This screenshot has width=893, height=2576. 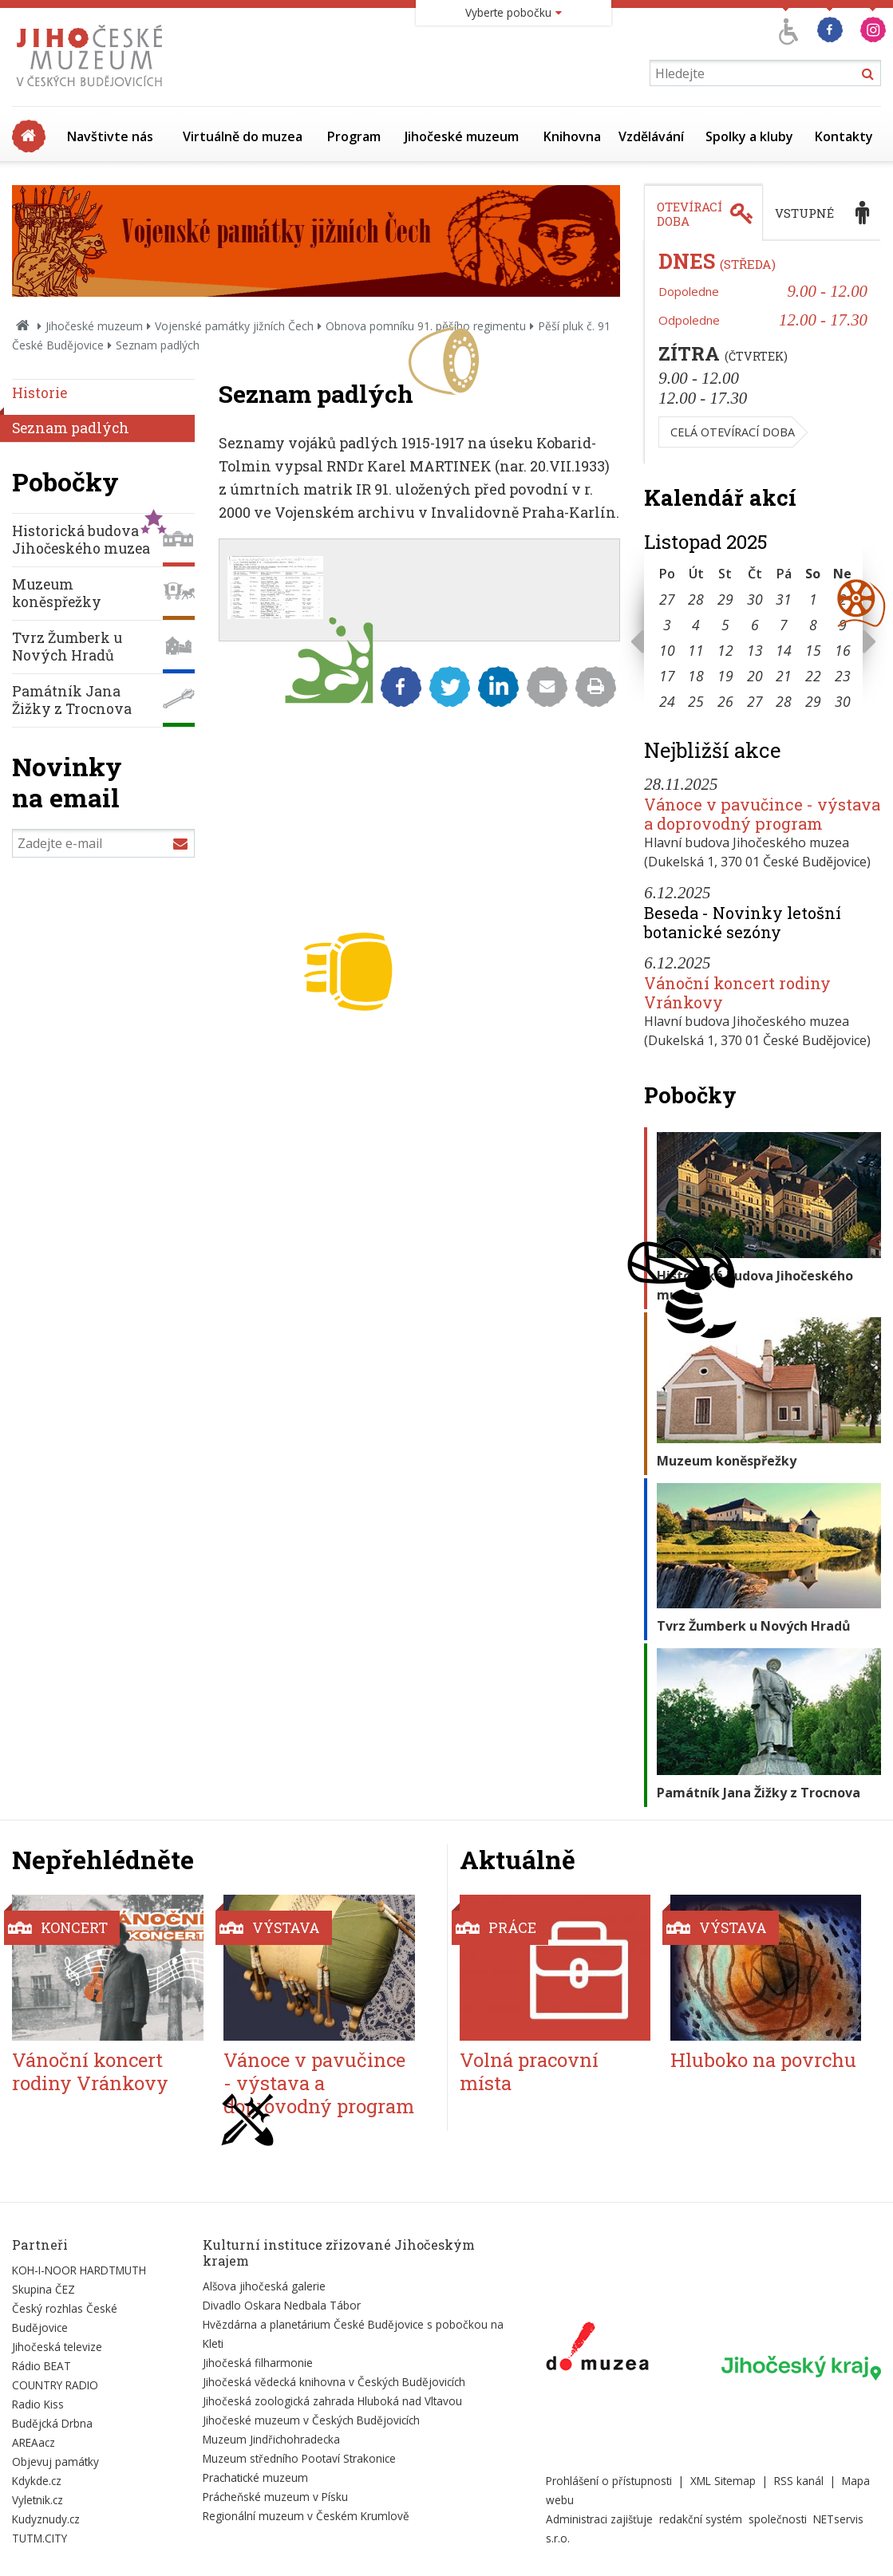 What do you see at coordinates (444, 361) in the screenshot?
I see `kiwi fruit item in a food or cooking game` at bounding box center [444, 361].